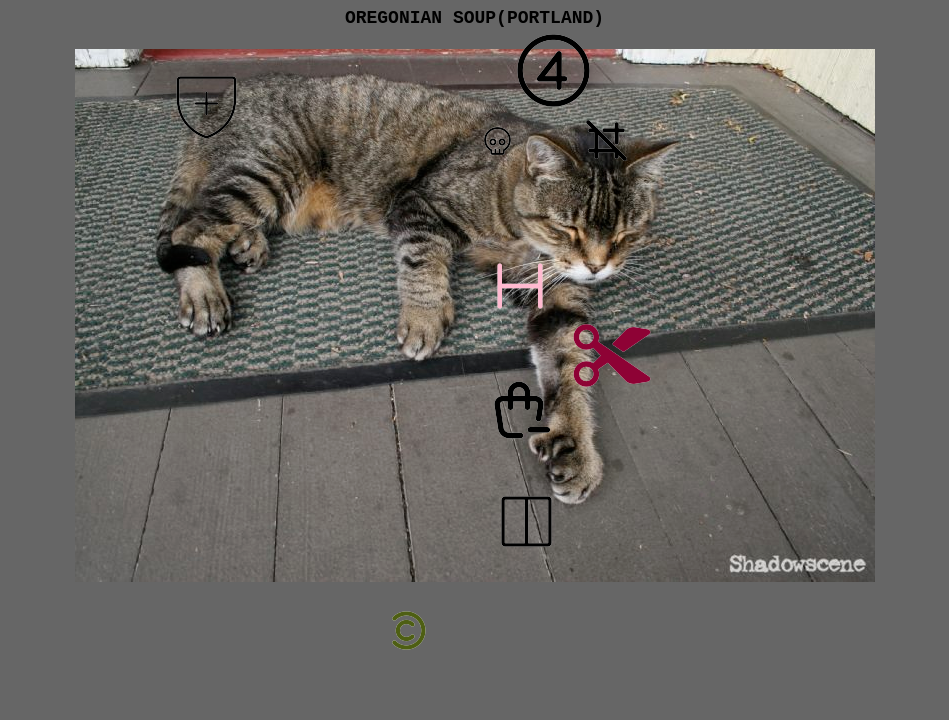  What do you see at coordinates (497, 141) in the screenshot?
I see `indicates danger or fatal error` at bounding box center [497, 141].